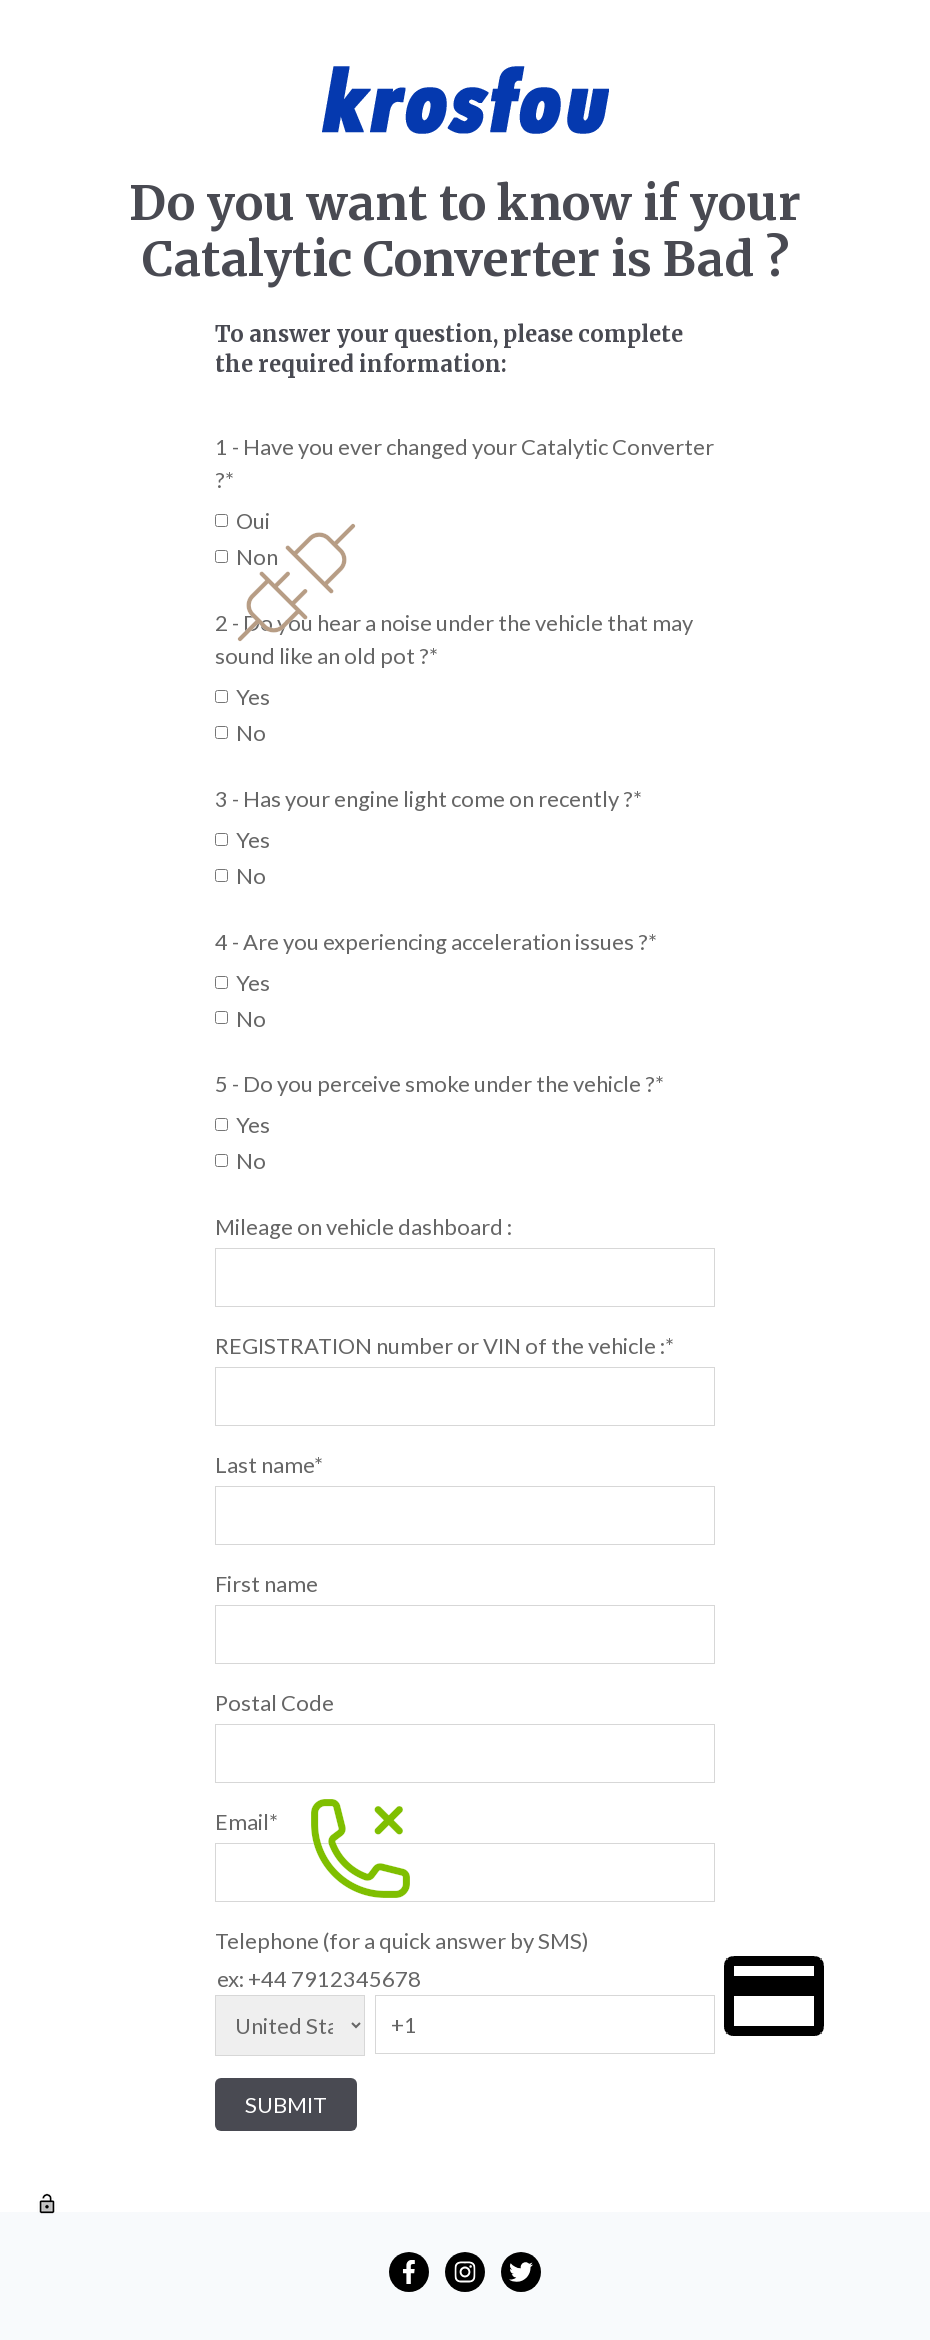 The height and width of the screenshot is (2340, 930). Describe the element at coordinates (360, 1848) in the screenshot. I see `end or decline a phone call` at that location.